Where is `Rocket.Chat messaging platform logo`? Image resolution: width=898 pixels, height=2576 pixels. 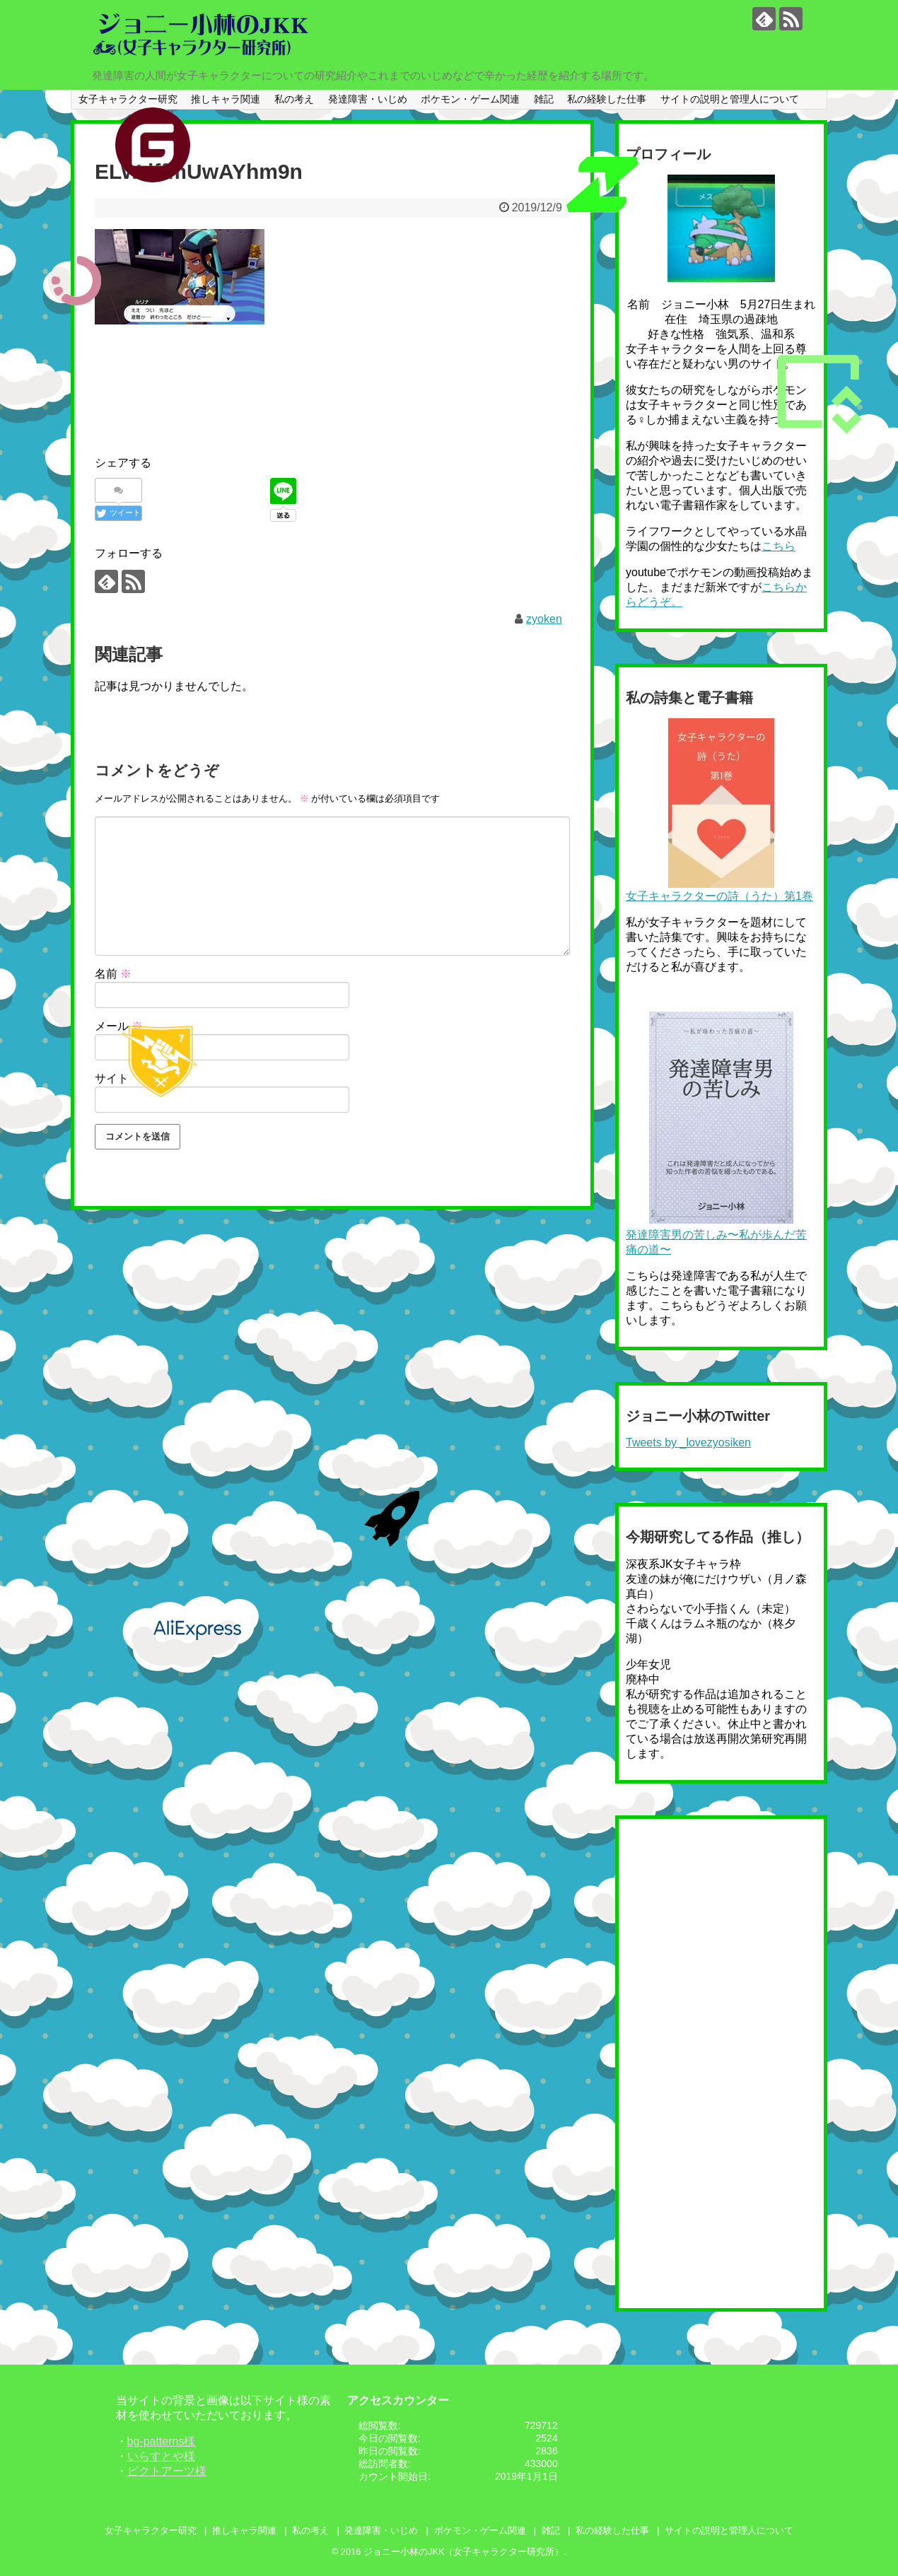
Rocket.Chat messaging platform logo is located at coordinates (392, 1518).